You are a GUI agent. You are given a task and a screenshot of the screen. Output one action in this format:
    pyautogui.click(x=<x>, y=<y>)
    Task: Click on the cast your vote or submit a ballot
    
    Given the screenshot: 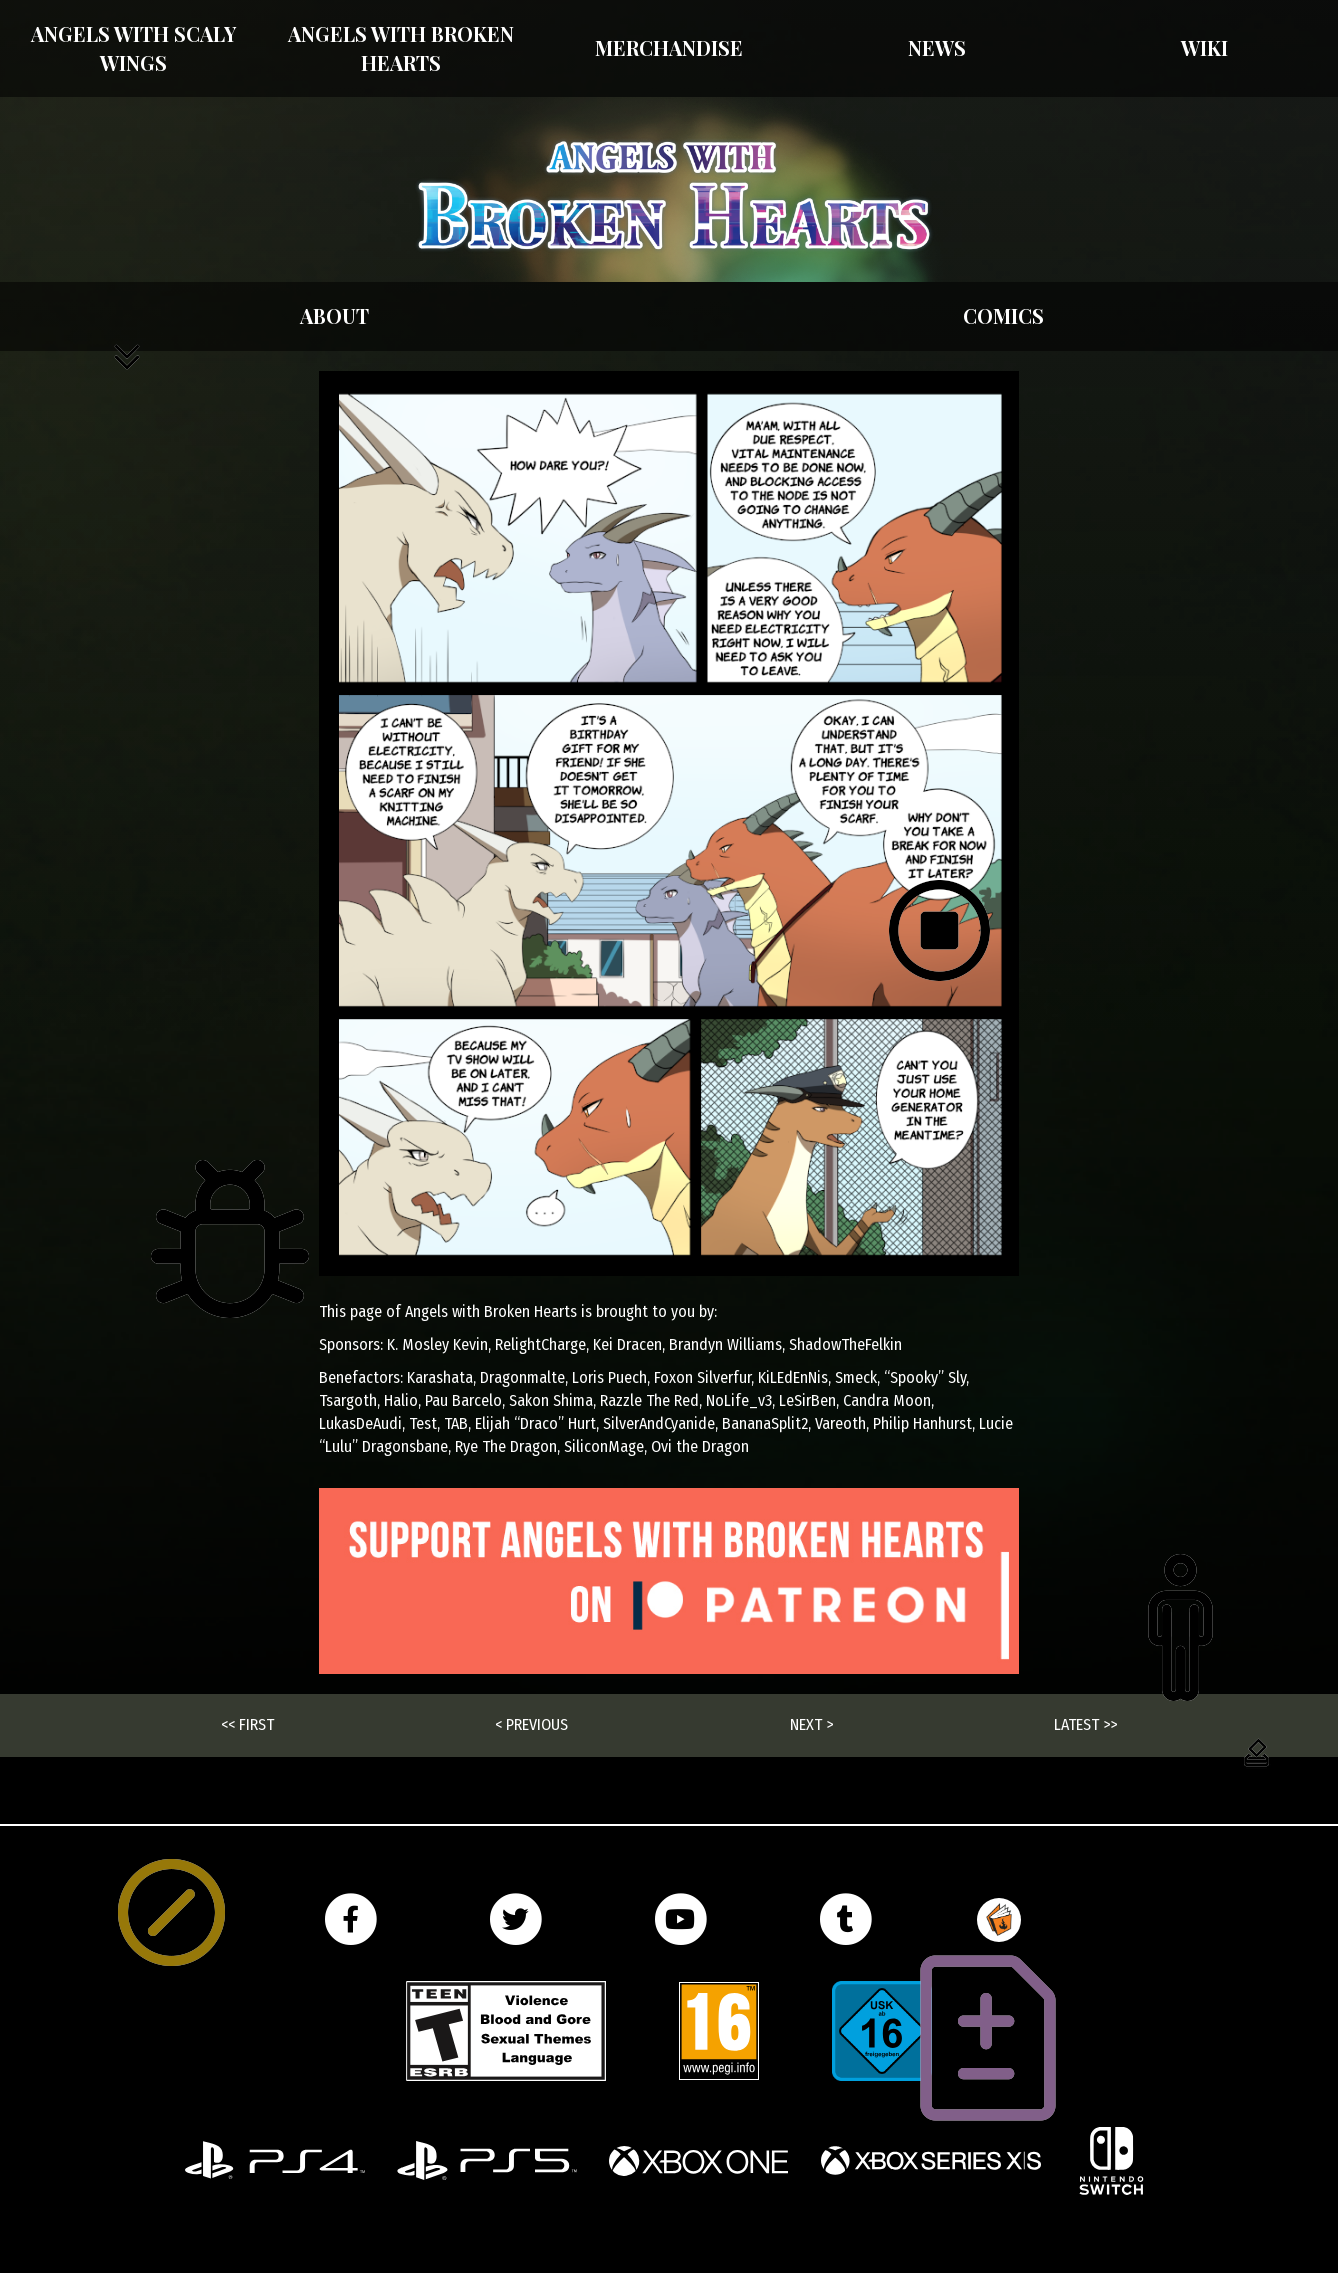 What is the action you would take?
    pyautogui.click(x=1256, y=1752)
    